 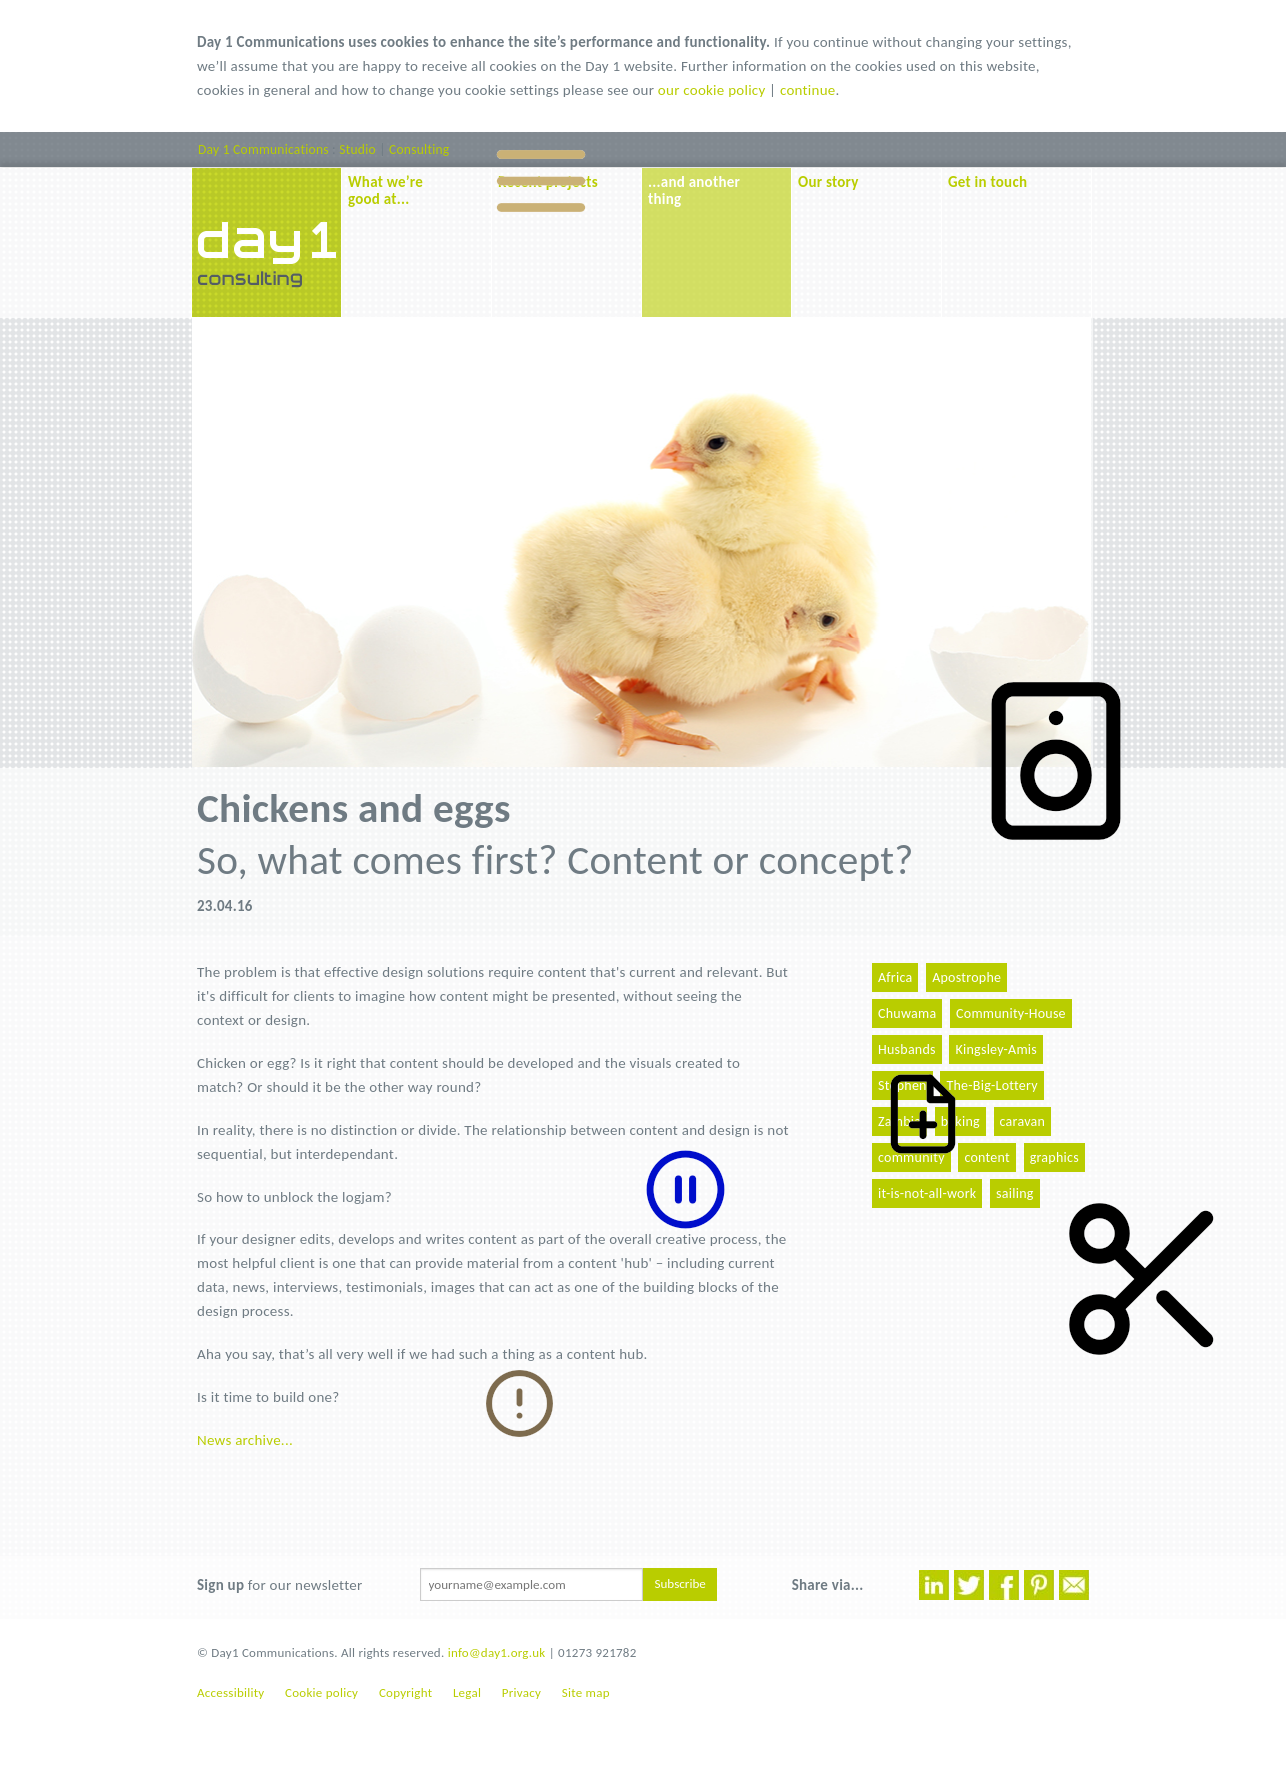 I want to click on pause media playback, so click(x=685, y=1189).